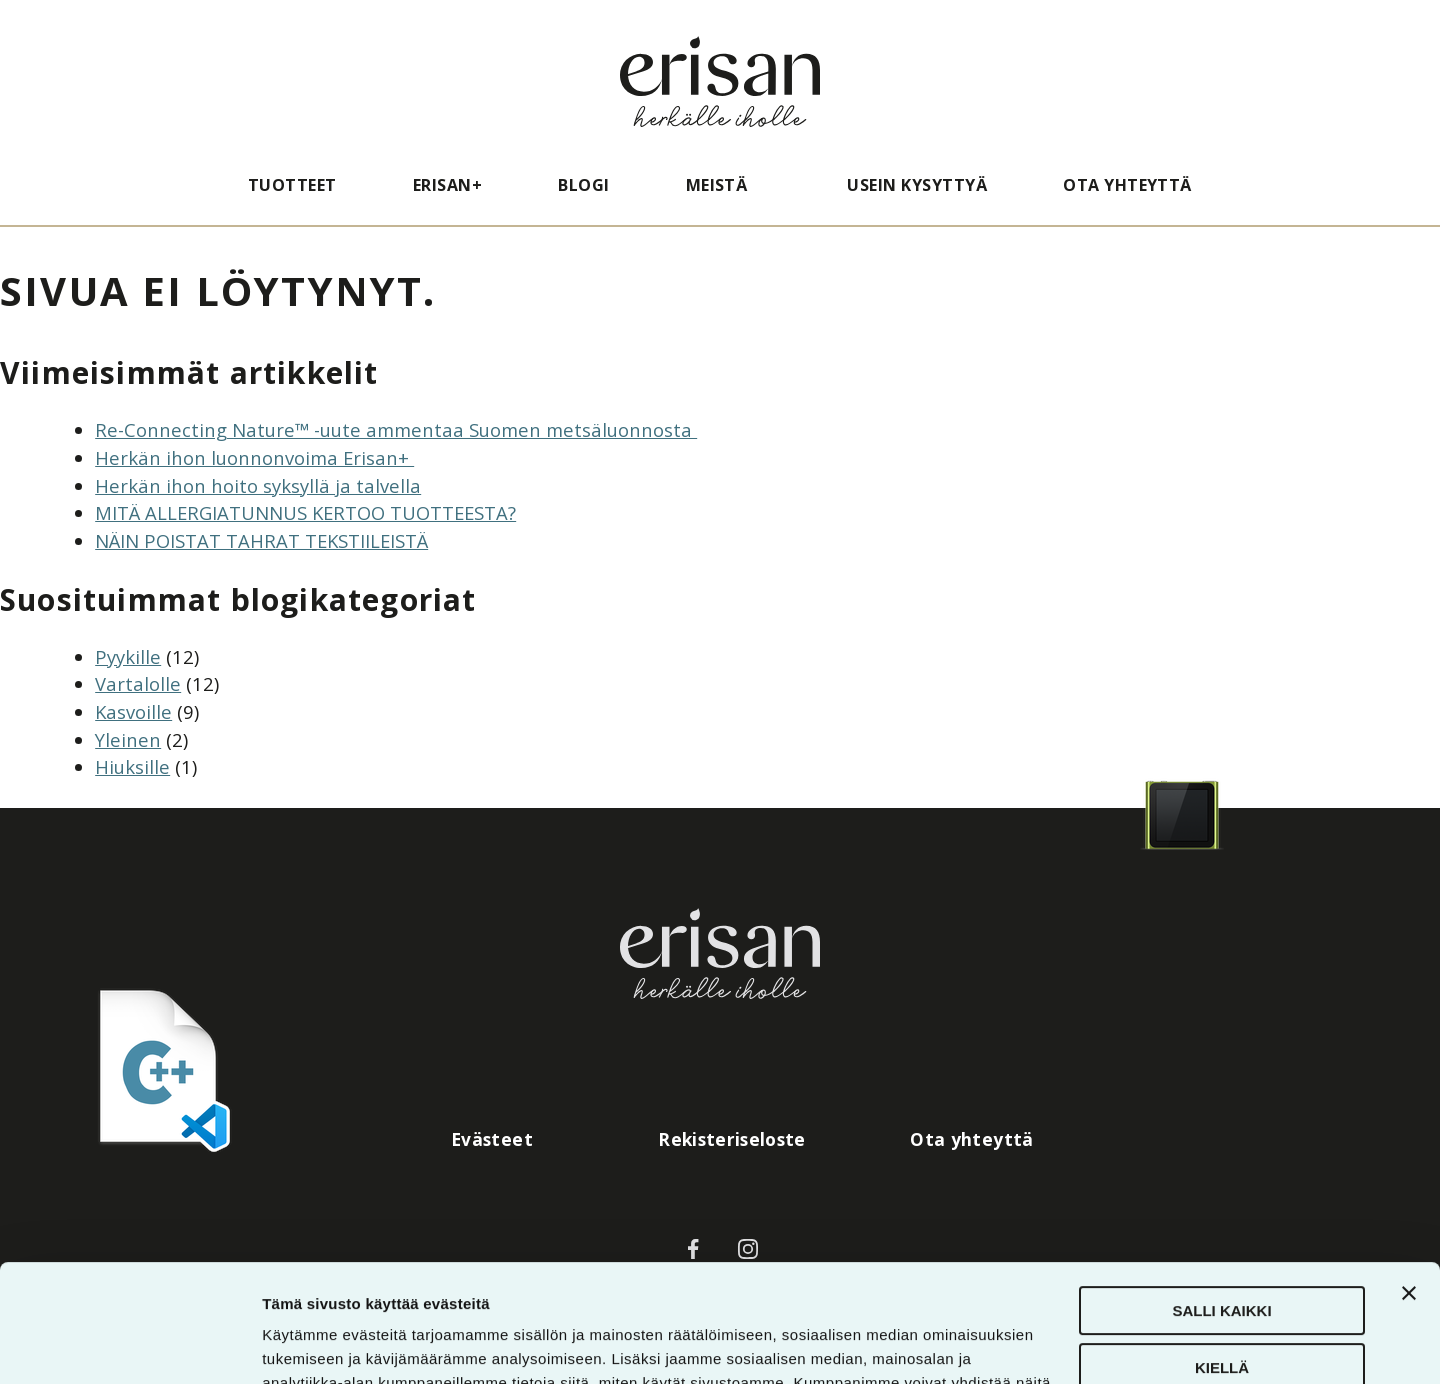  Describe the element at coordinates (158, 1070) in the screenshot. I see `open a C++ source file in Visual Studio Code` at that location.